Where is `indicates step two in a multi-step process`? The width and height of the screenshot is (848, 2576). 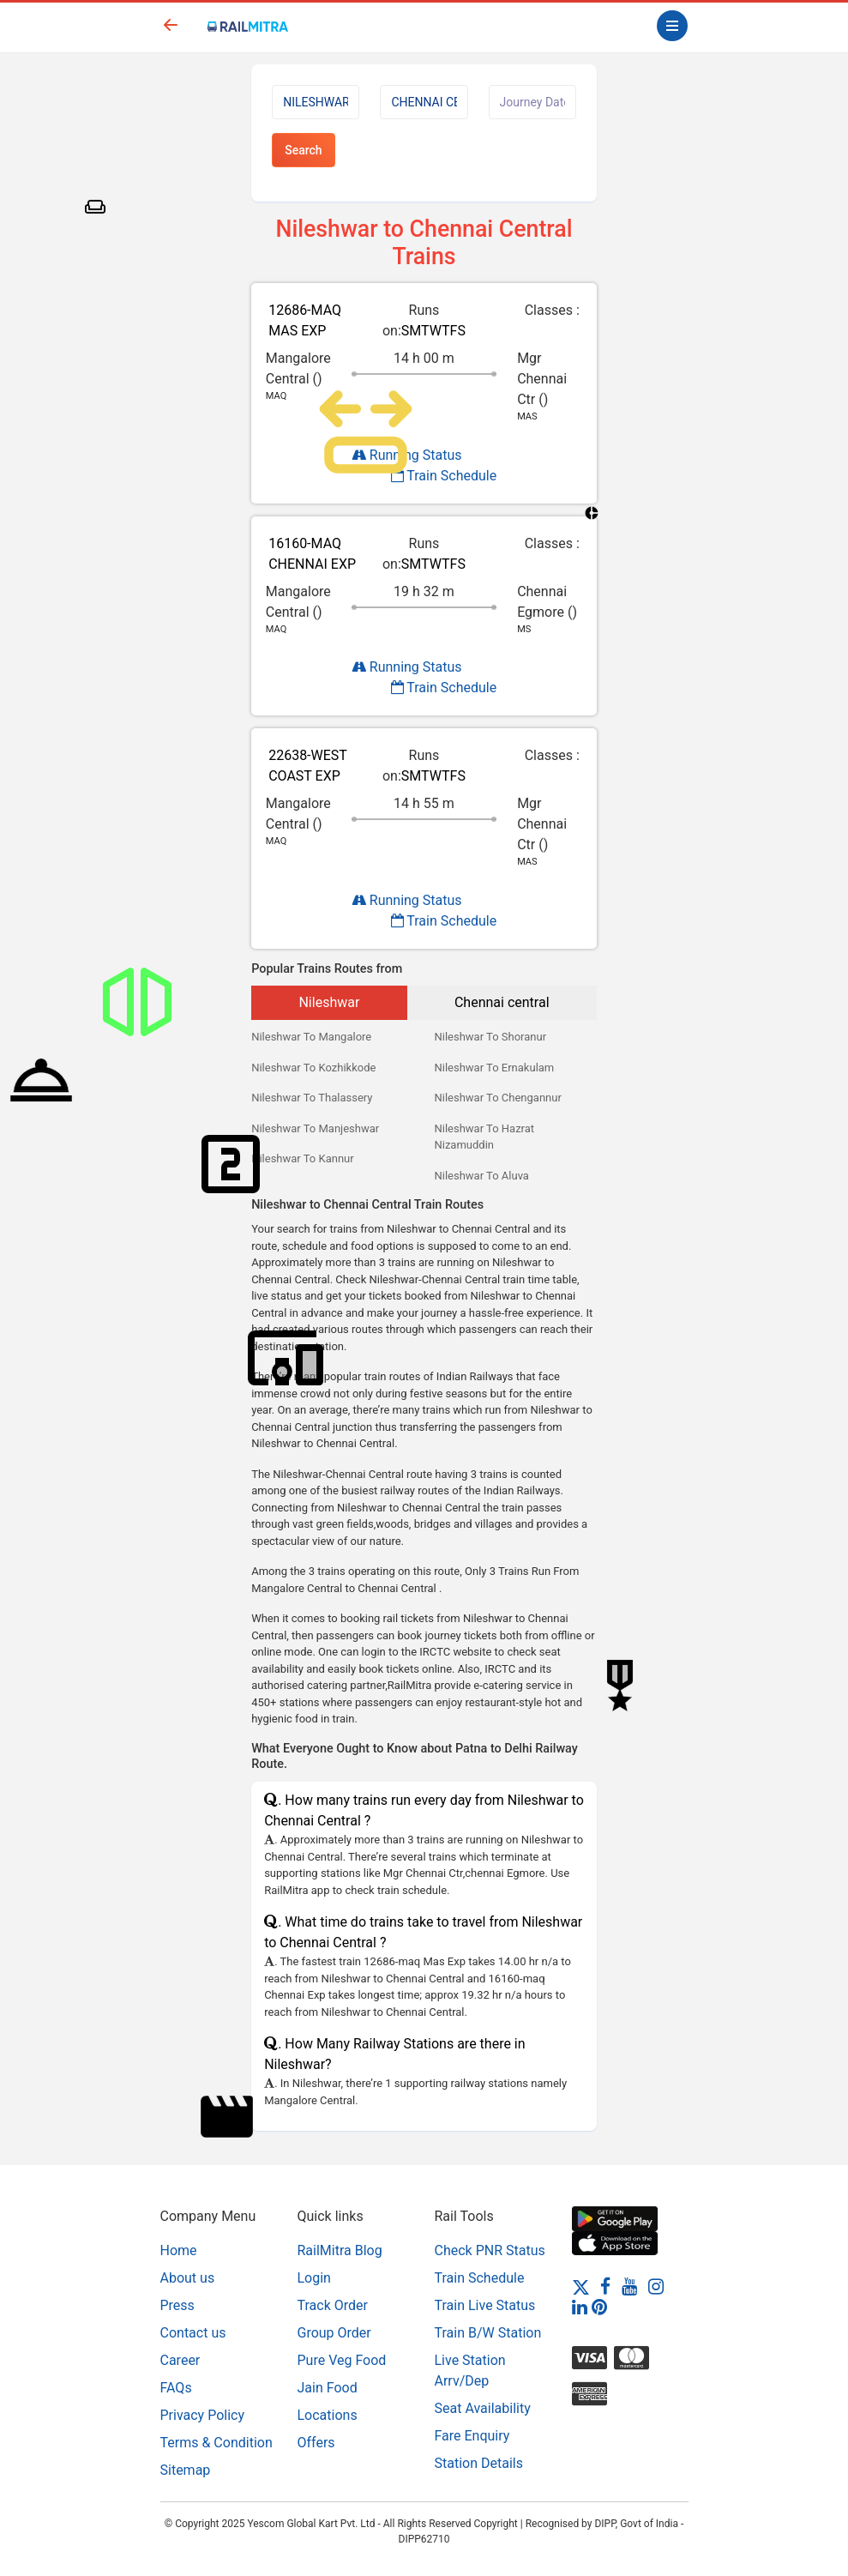 indicates step two in a multi-step process is located at coordinates (231, 1164).